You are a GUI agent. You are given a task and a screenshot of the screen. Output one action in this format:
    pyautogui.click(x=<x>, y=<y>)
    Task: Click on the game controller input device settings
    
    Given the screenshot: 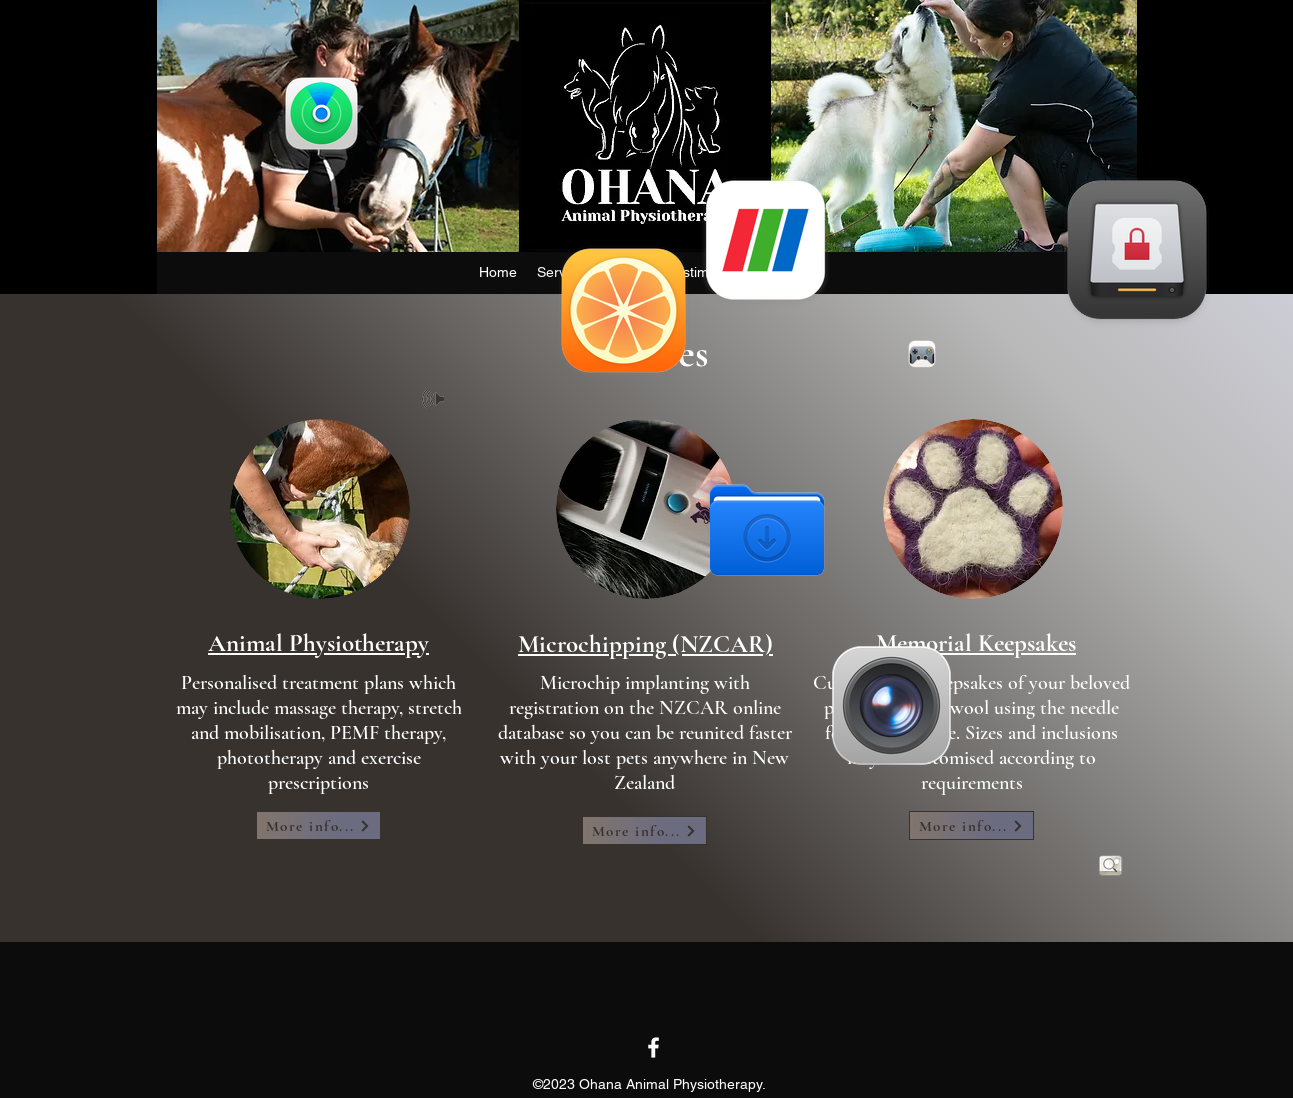 What is the action you would take?
    pyautogui.click(x=922, y=354)
    